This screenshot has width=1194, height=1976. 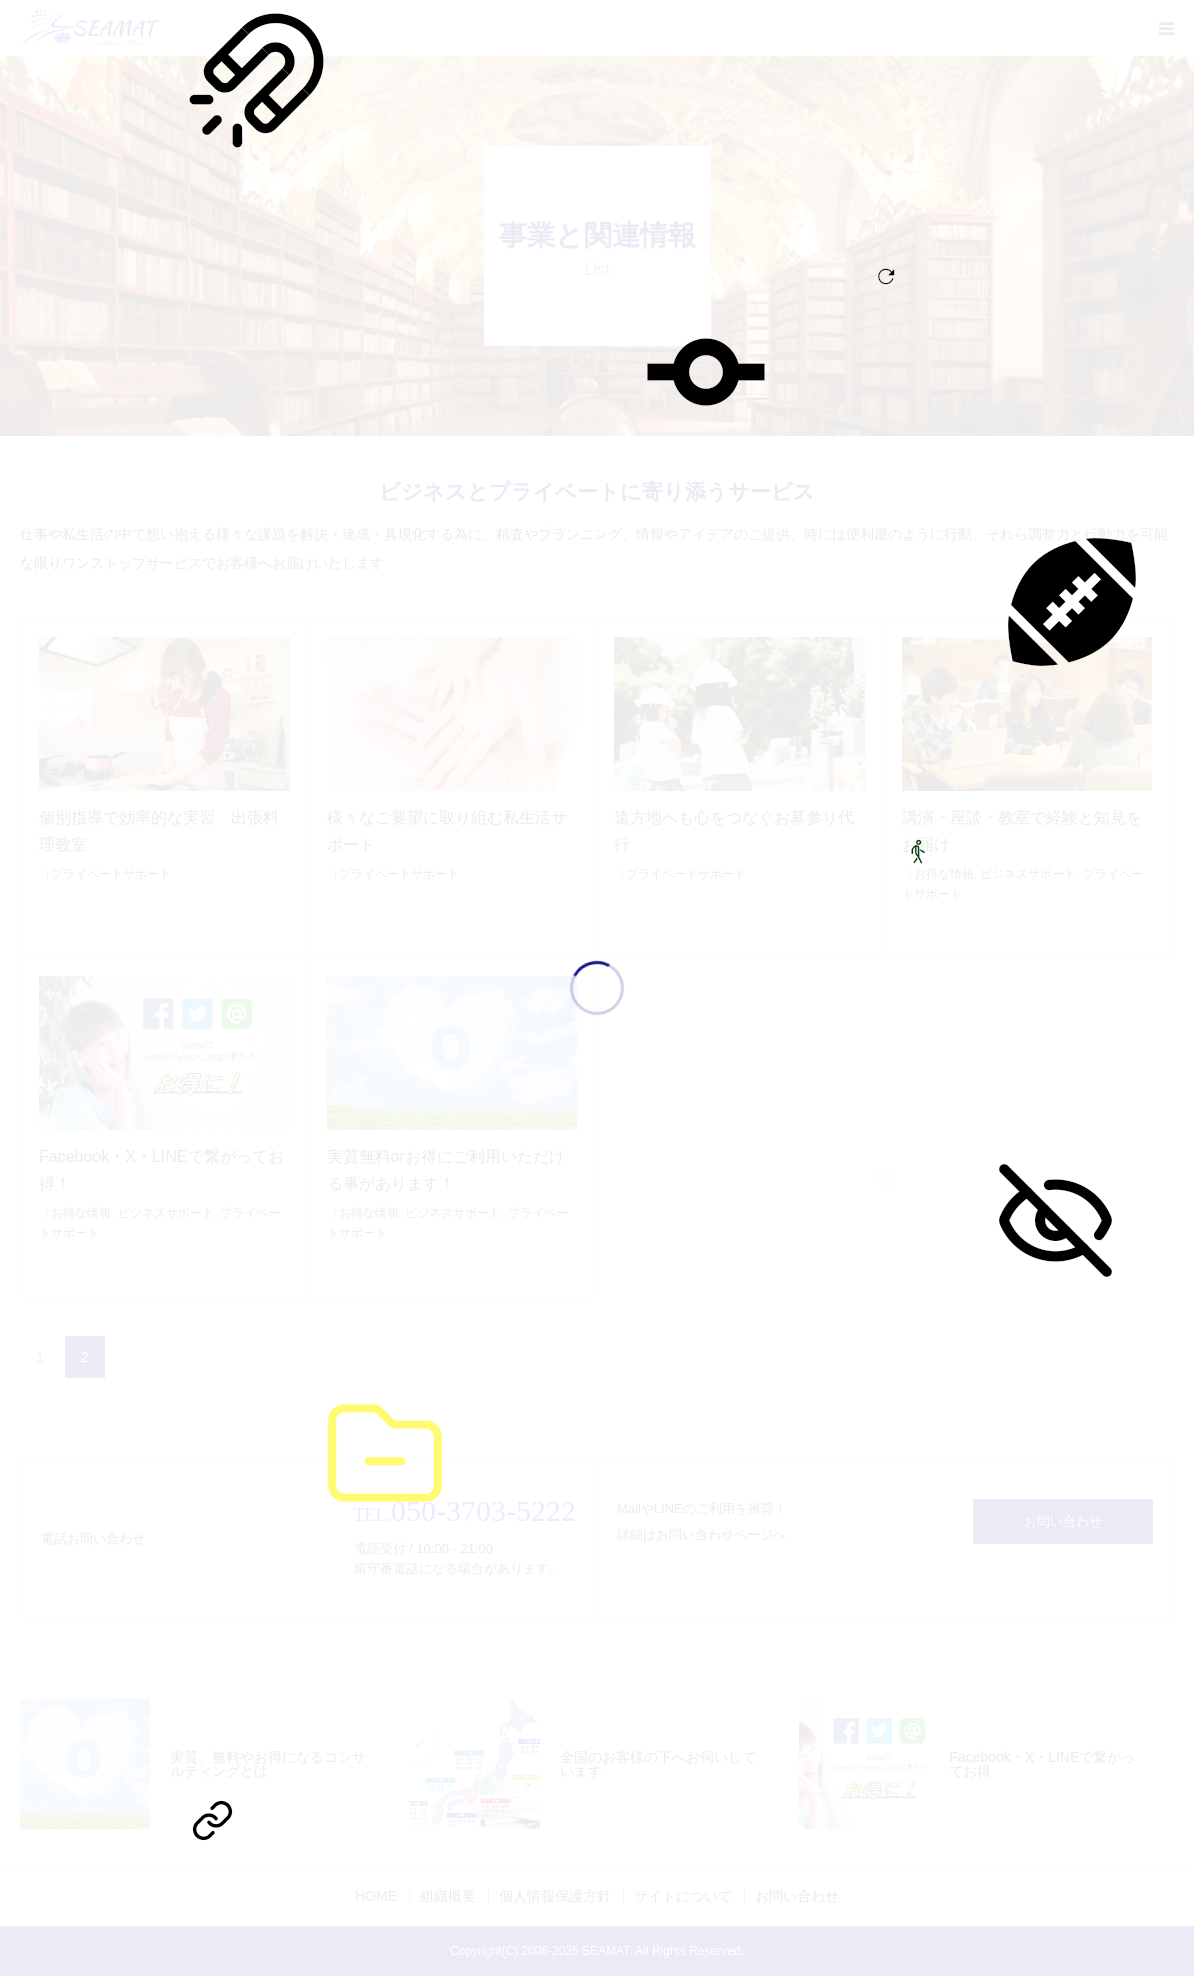 I want to click on select walking directions, so click(x=918, y=851).